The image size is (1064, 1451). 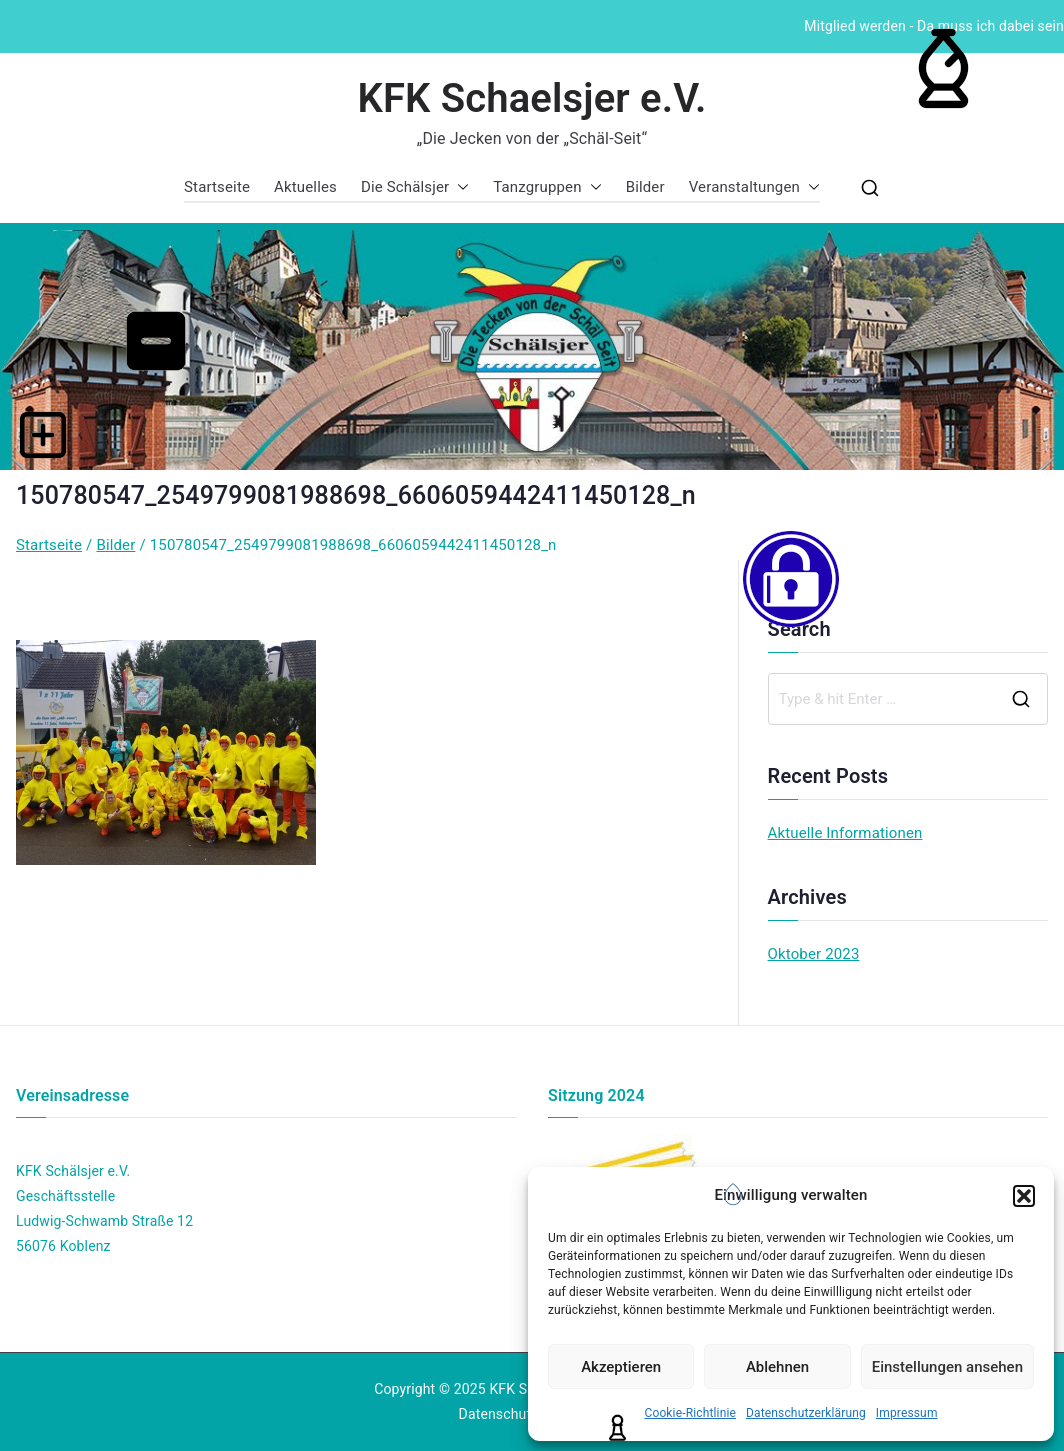 What do you see at coordinates (943, 68) in the screenshot?
I see `select the bishop piece in a chess game` at bounding box center [943, 68].